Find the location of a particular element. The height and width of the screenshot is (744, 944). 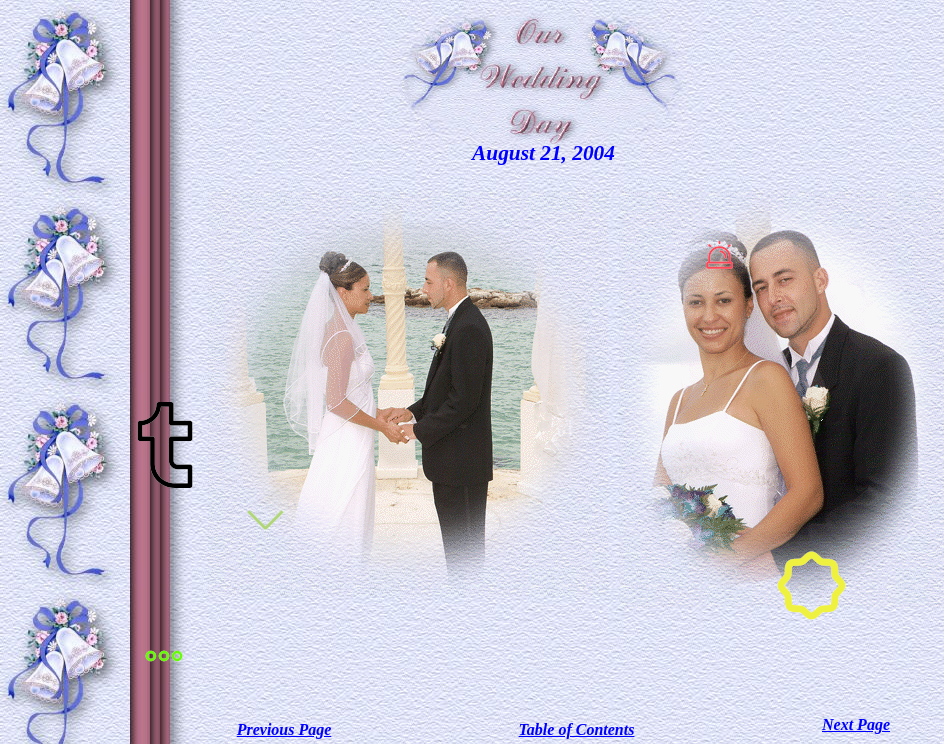

open more options menu is located at coordinates (164, 656).